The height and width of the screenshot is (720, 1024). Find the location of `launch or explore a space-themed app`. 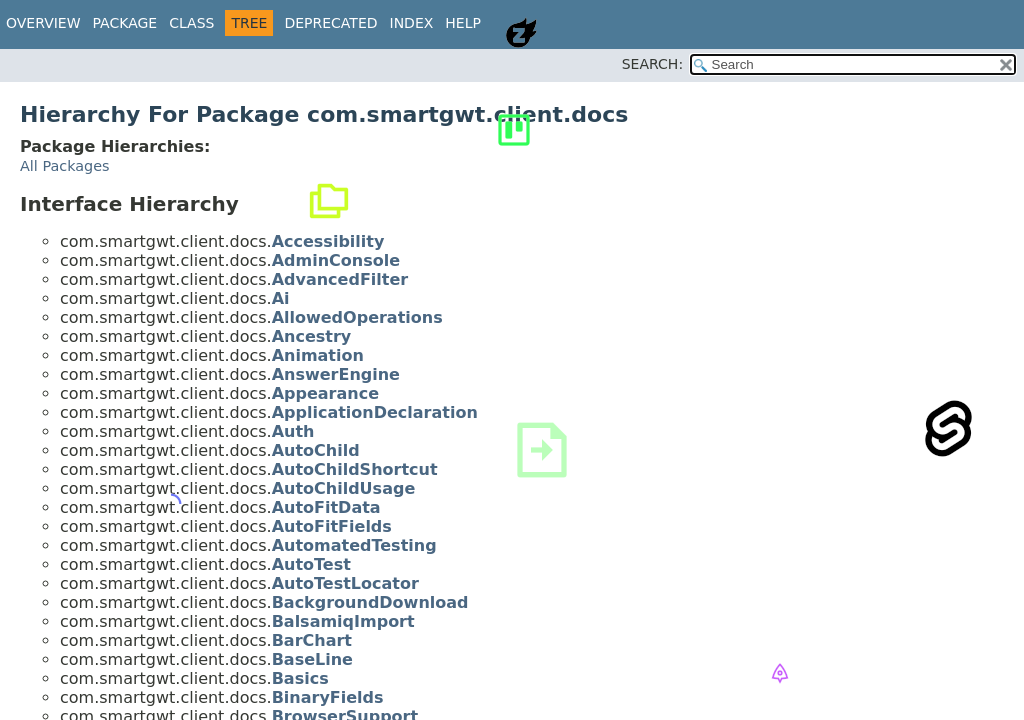

launch or explore a space-themed app is located at coordinates (780, 673).